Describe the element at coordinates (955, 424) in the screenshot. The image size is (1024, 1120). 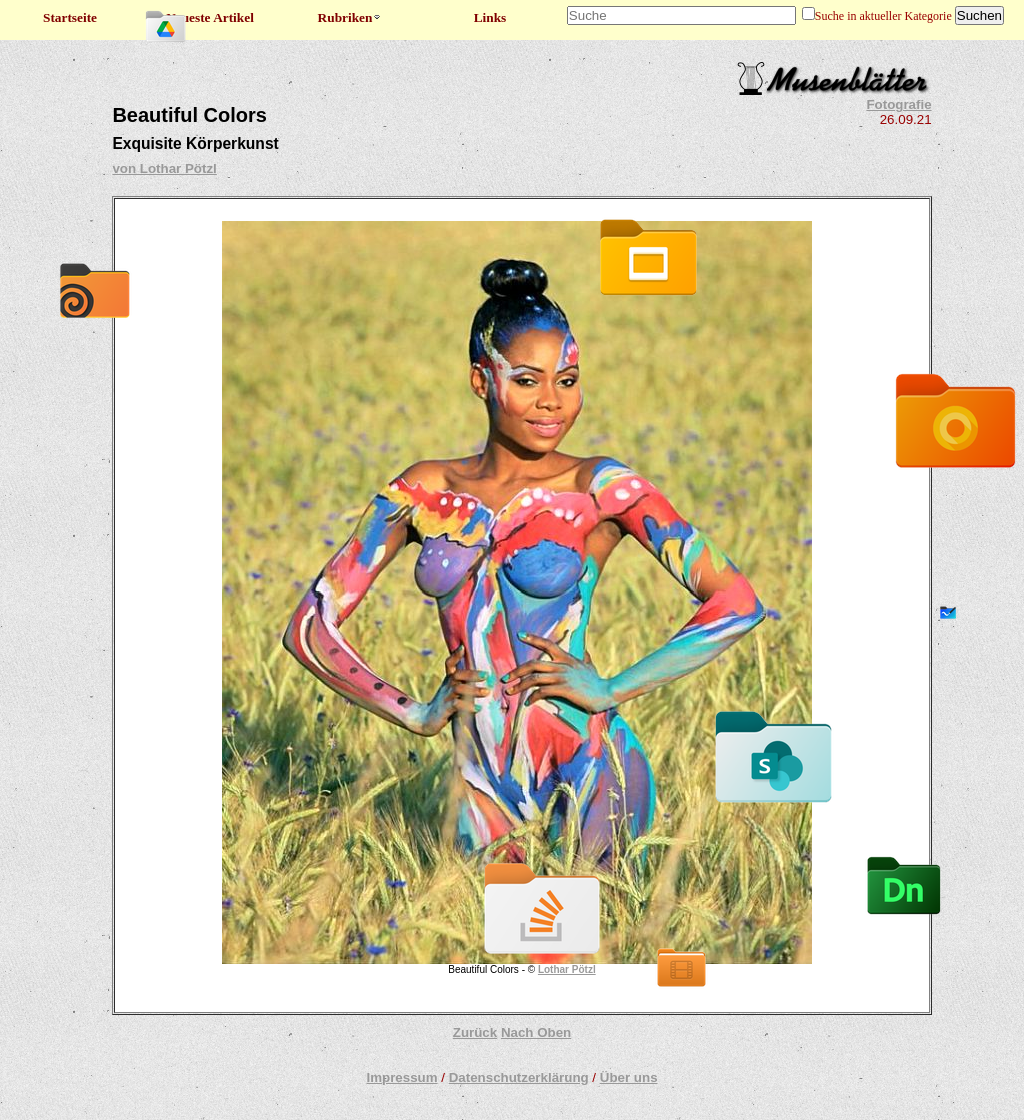
I see `open android oreo system folder` at that location.